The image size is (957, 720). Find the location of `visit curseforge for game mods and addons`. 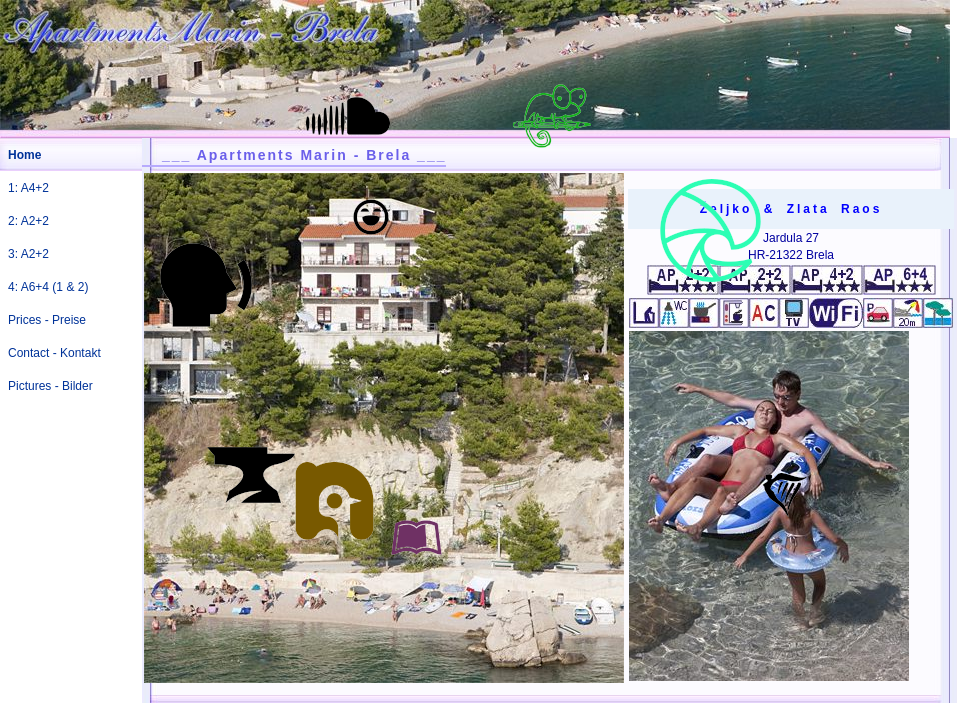

visit curseforge for game mods and addons is located at coordinates (251, 475).